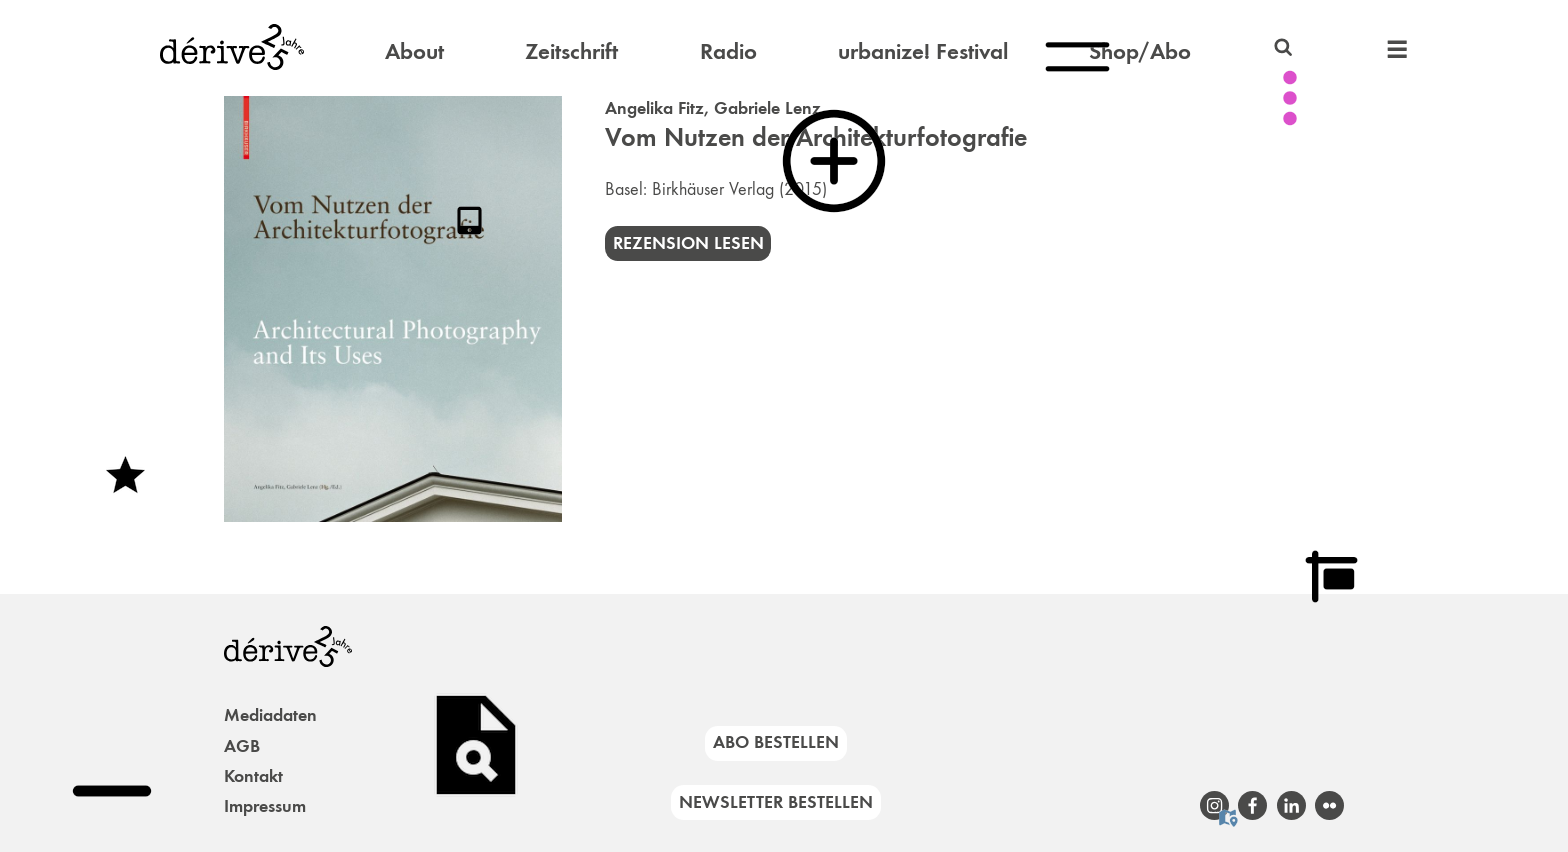  I want to click on add a new item, so click(834, 161).